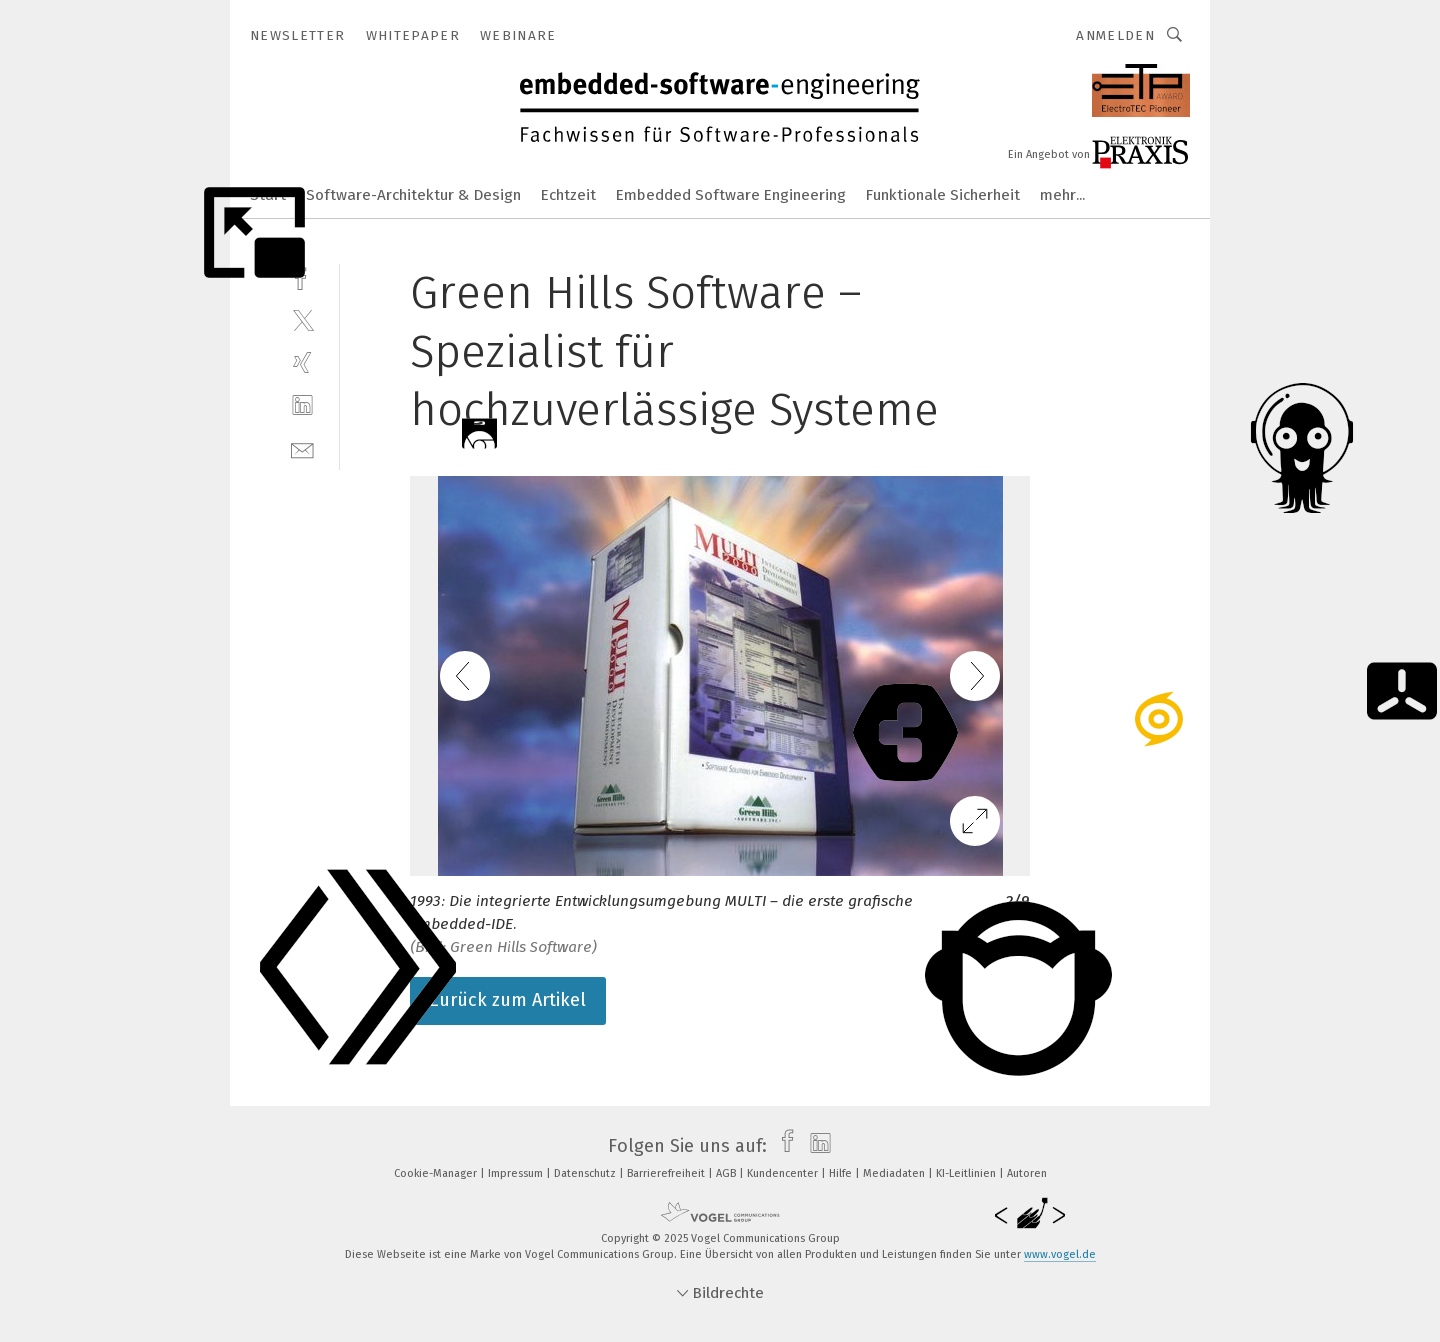  I want to click on argo cd logo - a gitops continuous delivery tool, so click(1302, 448).